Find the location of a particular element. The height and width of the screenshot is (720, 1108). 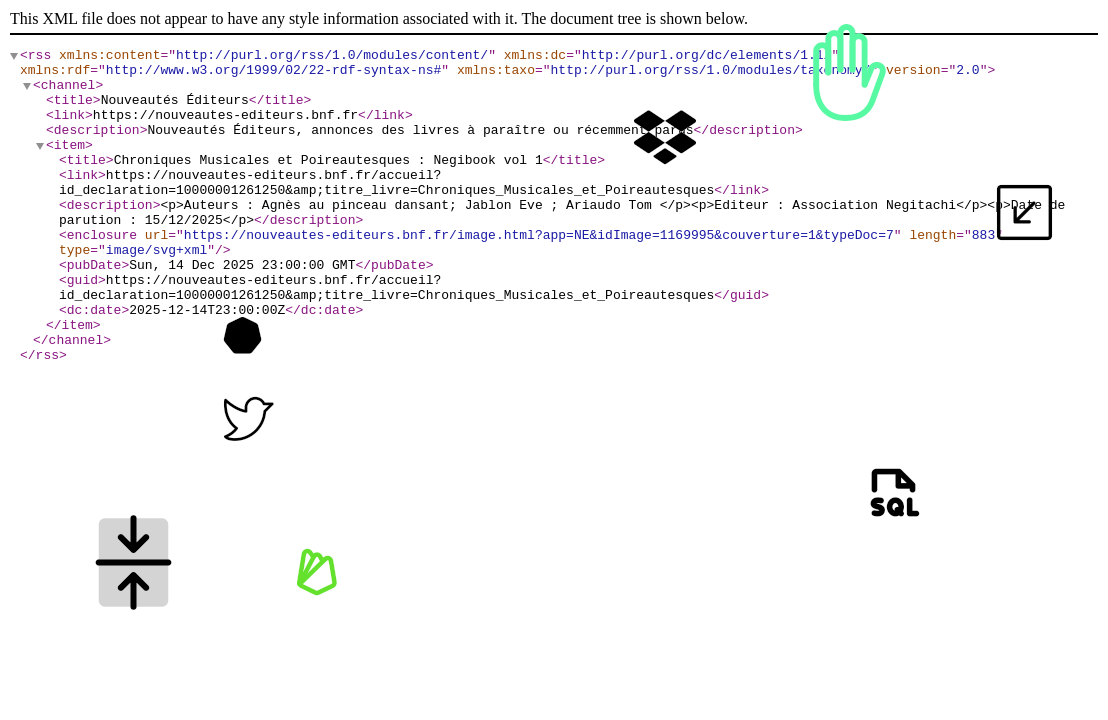

stop or halt an action is located at coordinates (849, 72).